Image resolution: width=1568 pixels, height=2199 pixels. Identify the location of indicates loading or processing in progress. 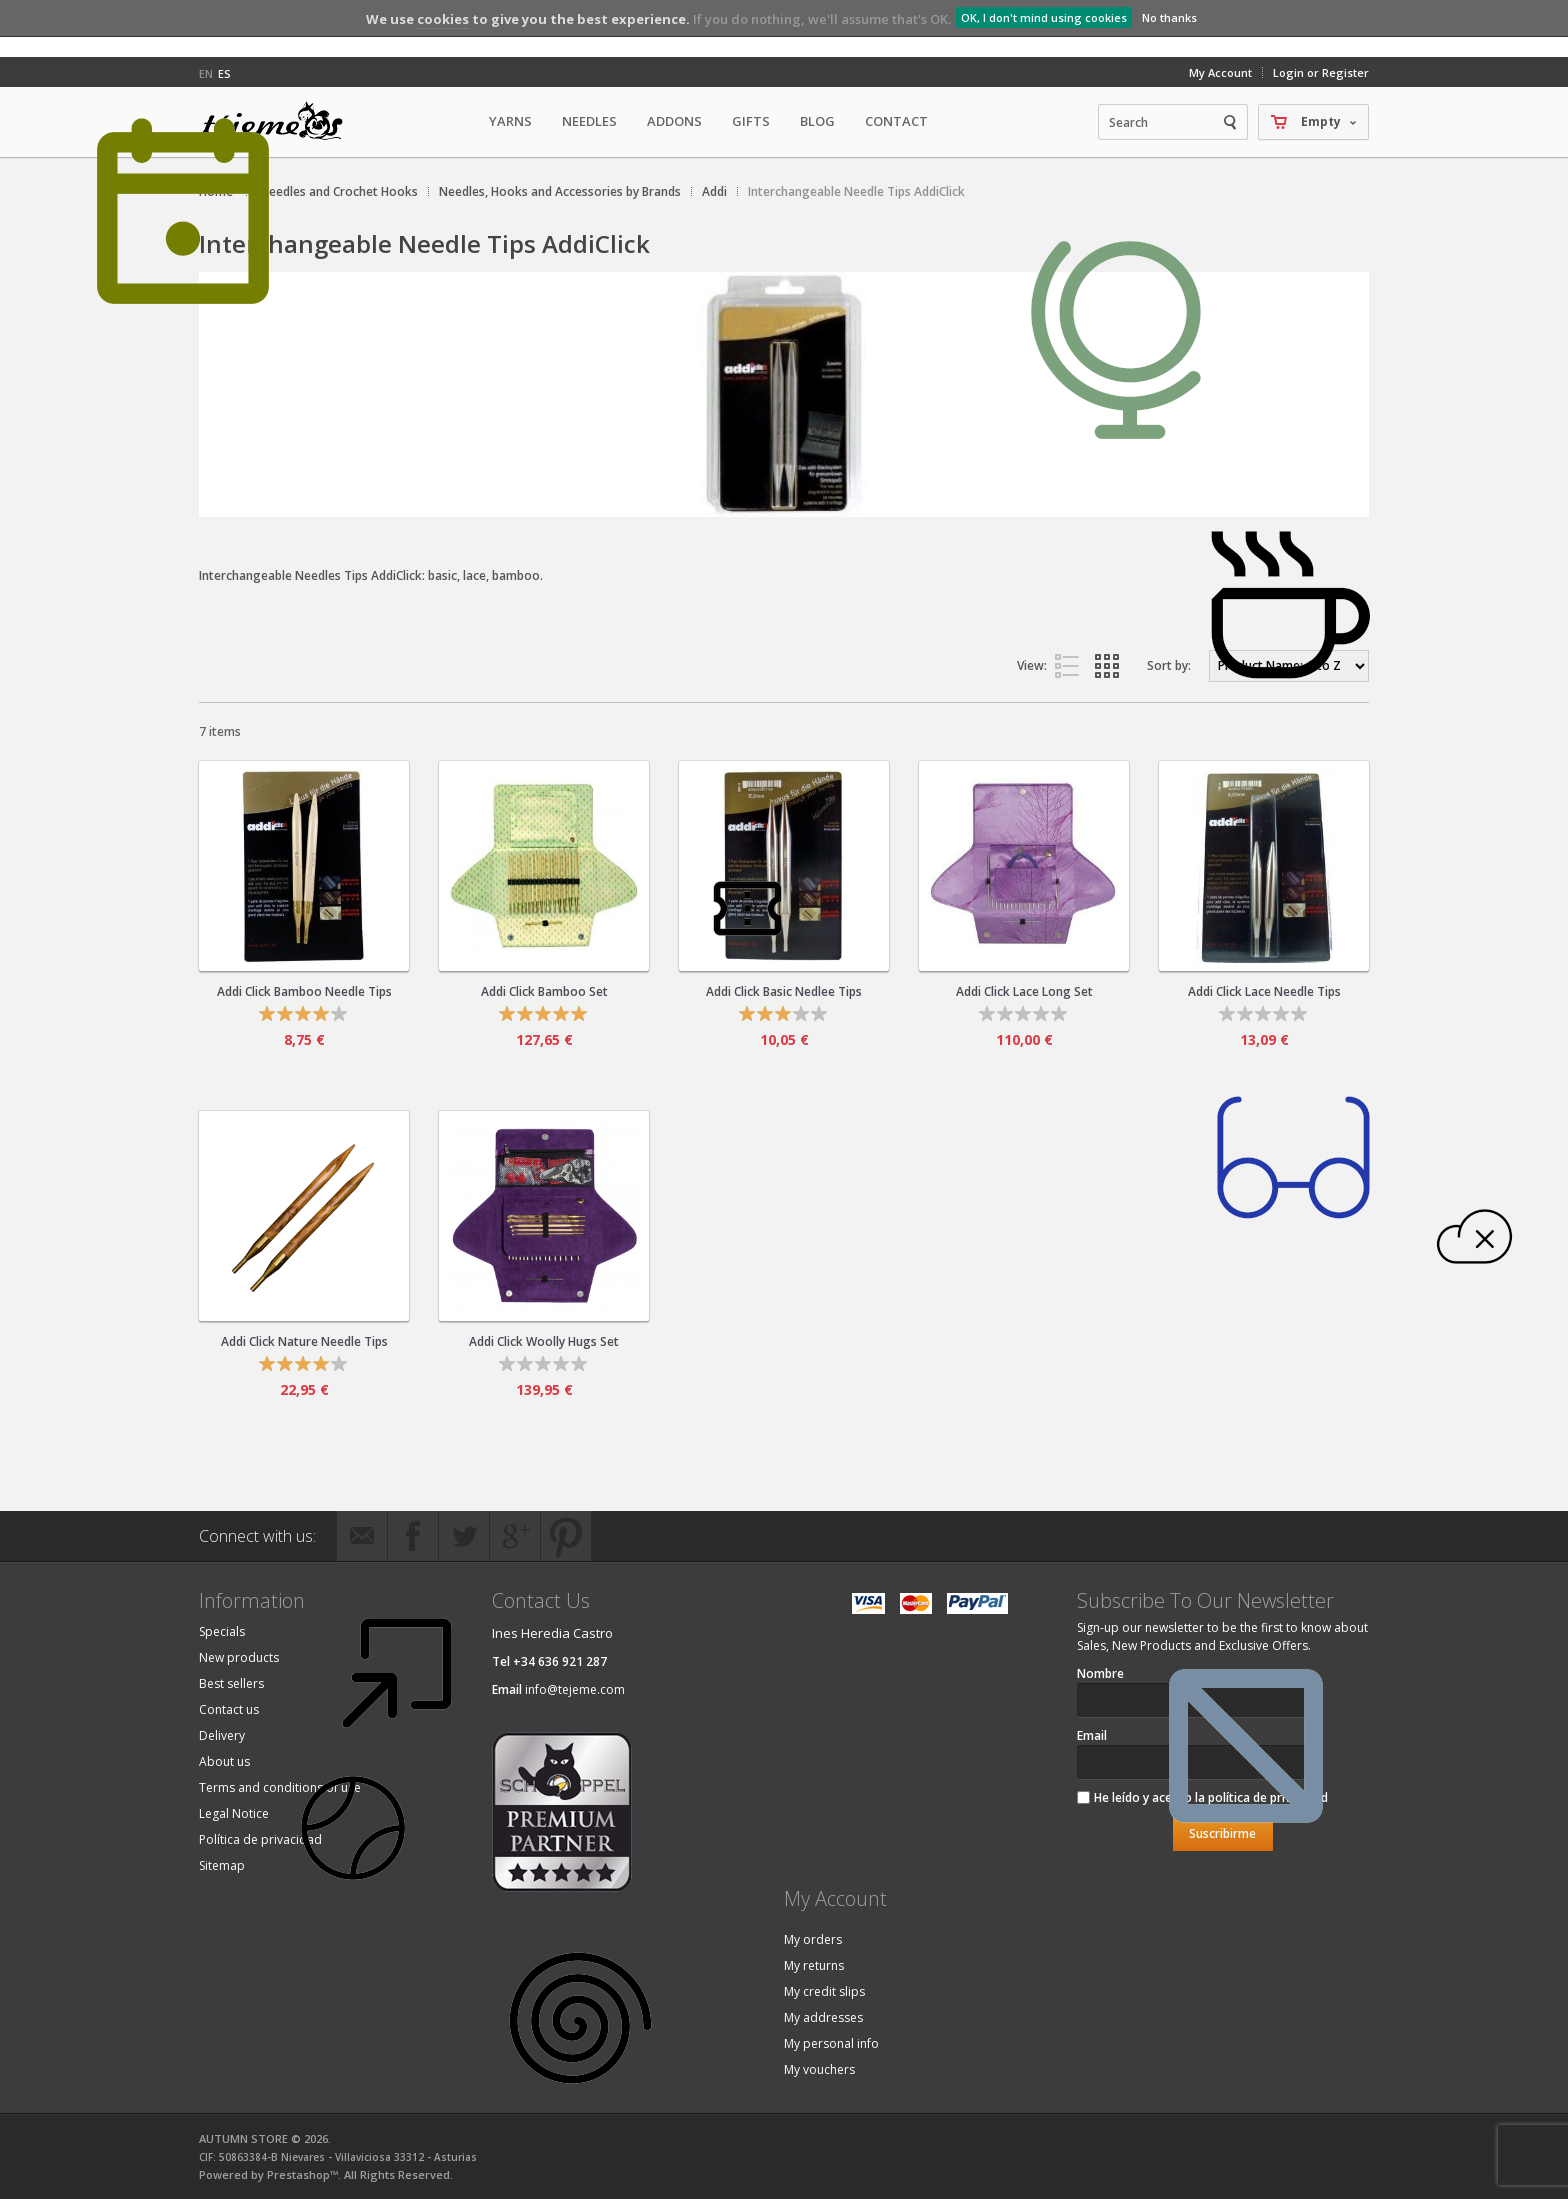
(572, 2015).